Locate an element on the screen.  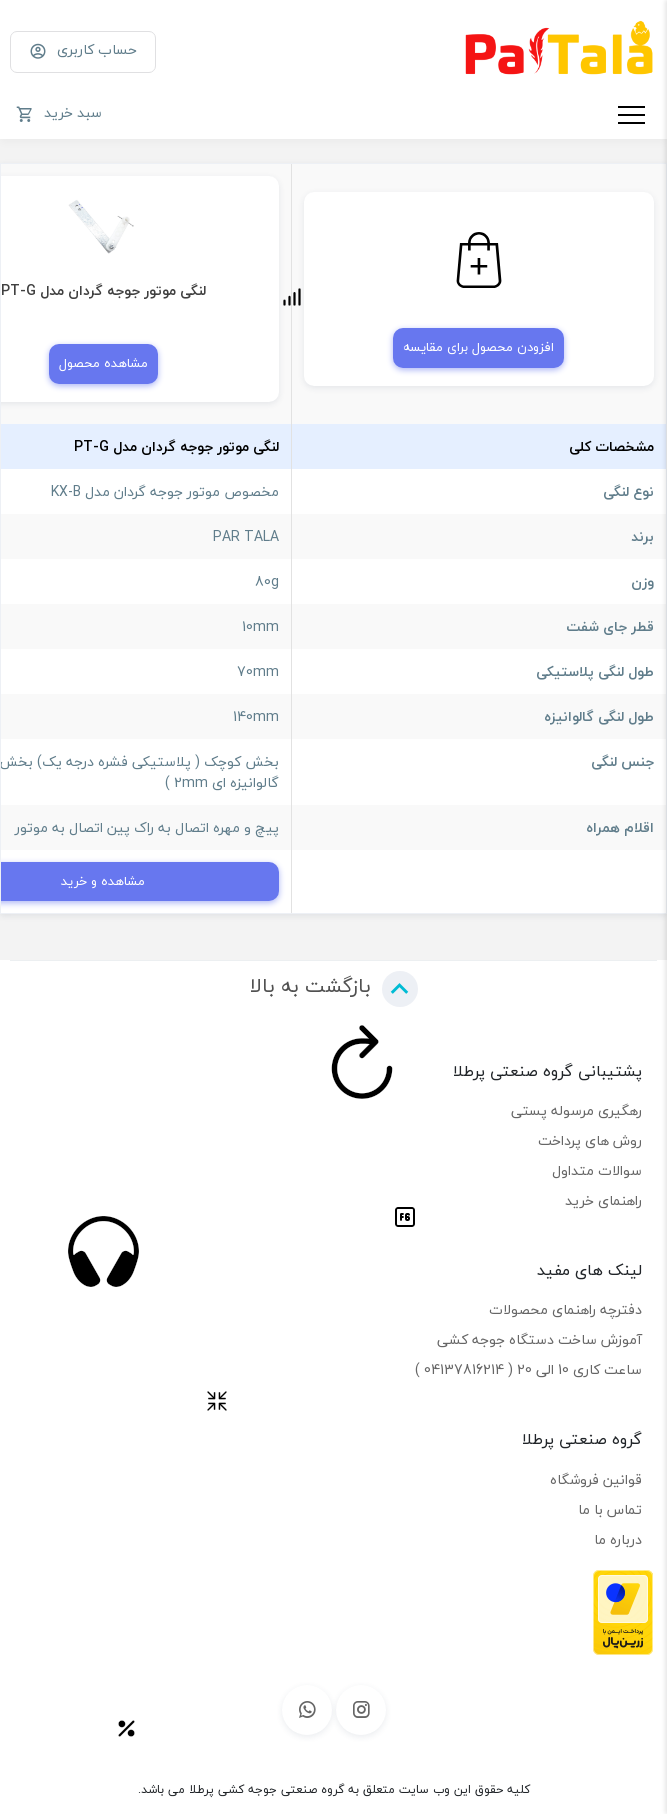
exit fullscreen mode is located at coordinates (217, 1401).